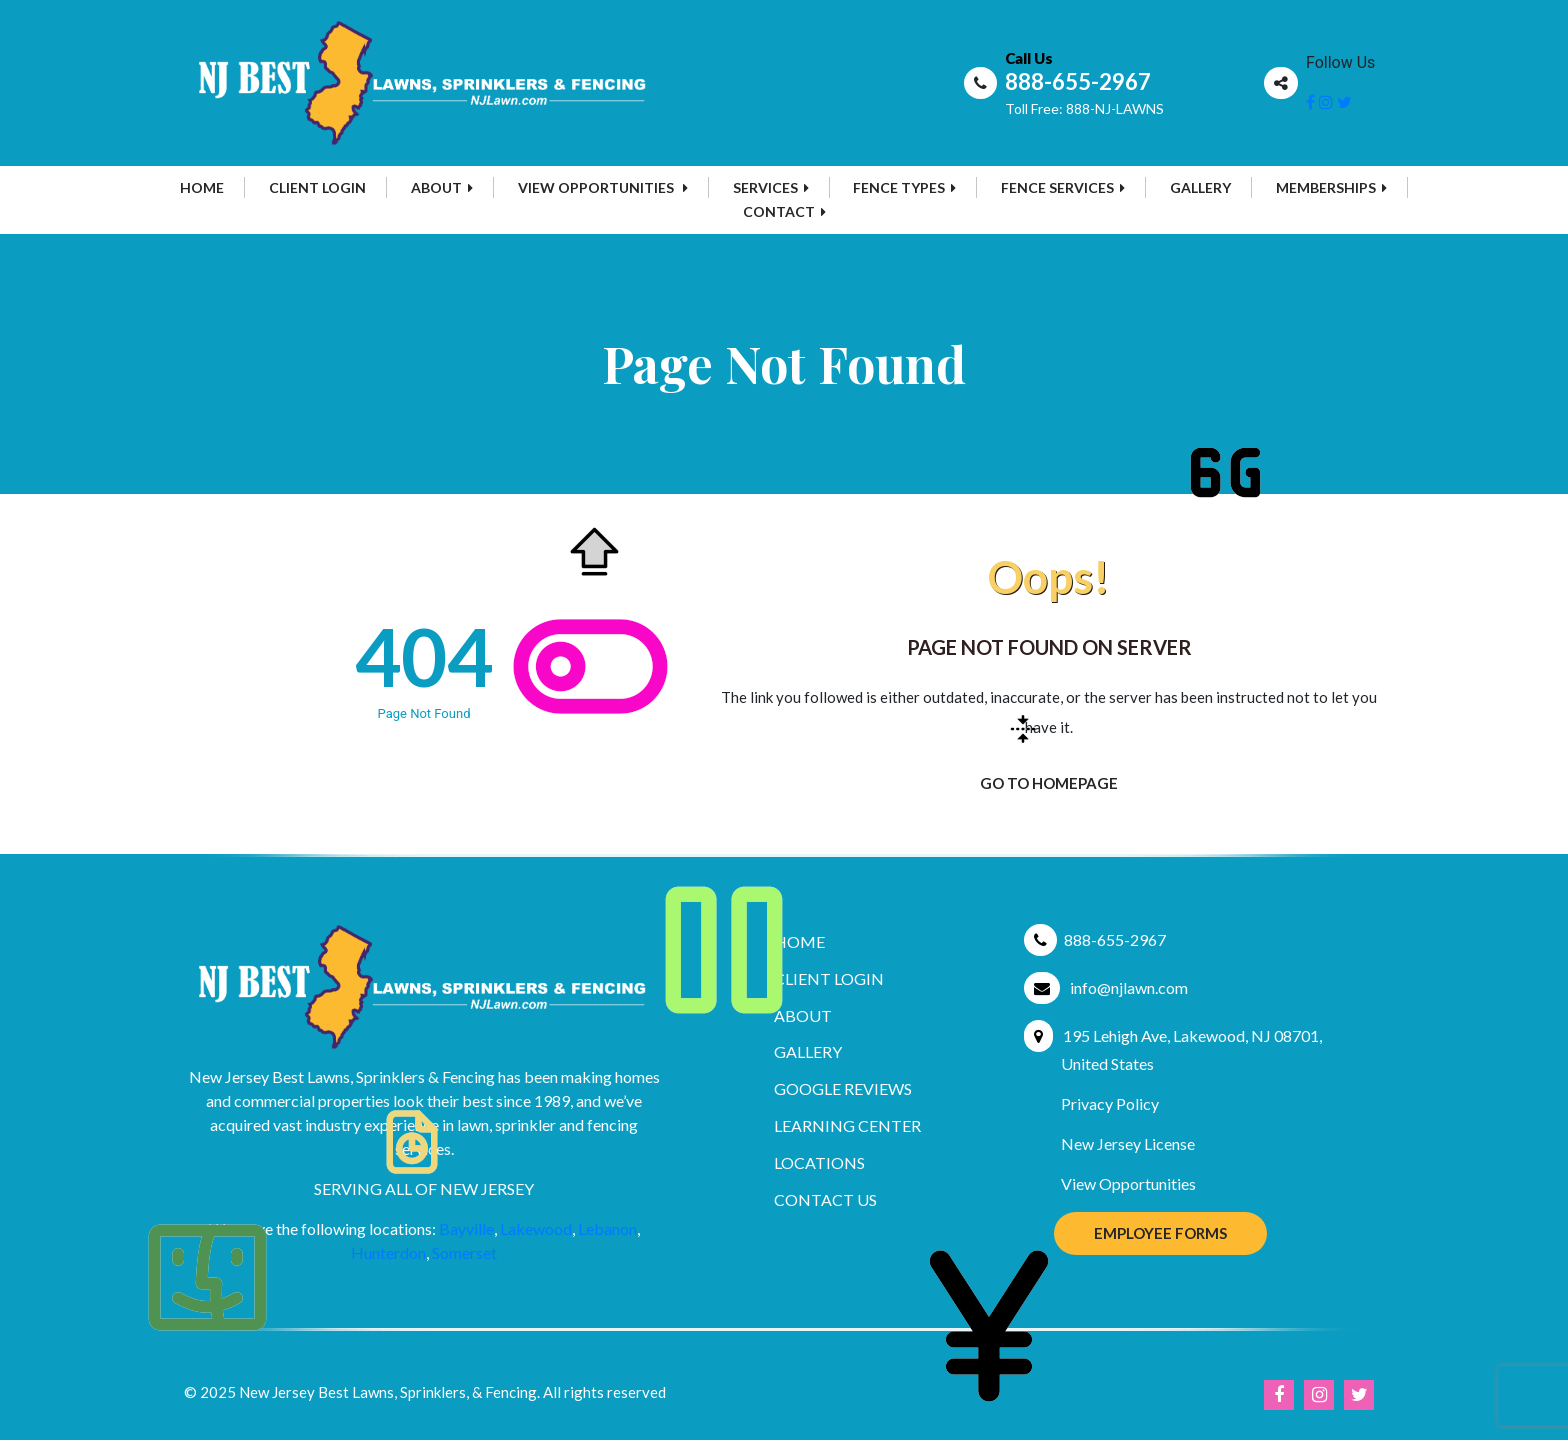 Image resolution: width=1568 pixels, height=1440 pixels. Describe the element at coordinates (594, 553) in the screenshot. I see `upload a file or document` at that location.